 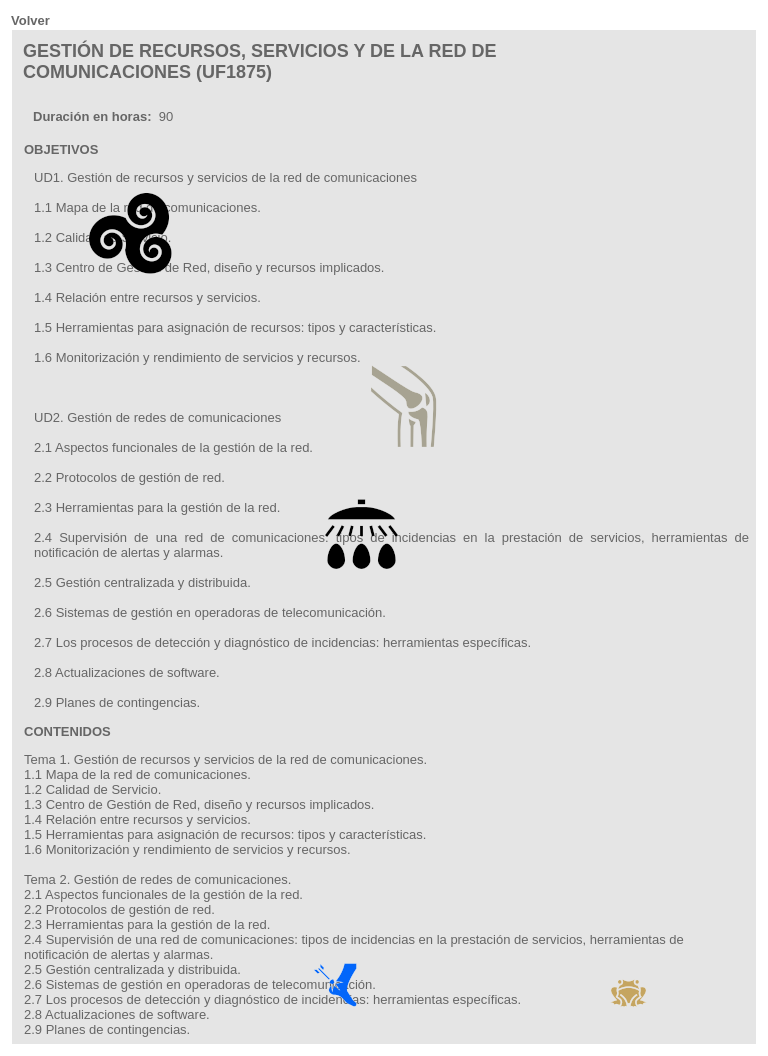 What do you see at coordinates (130, 233) in the screenshot?
I see `decorative celtic or triskele symbol element` at bounding box center [130, 233].